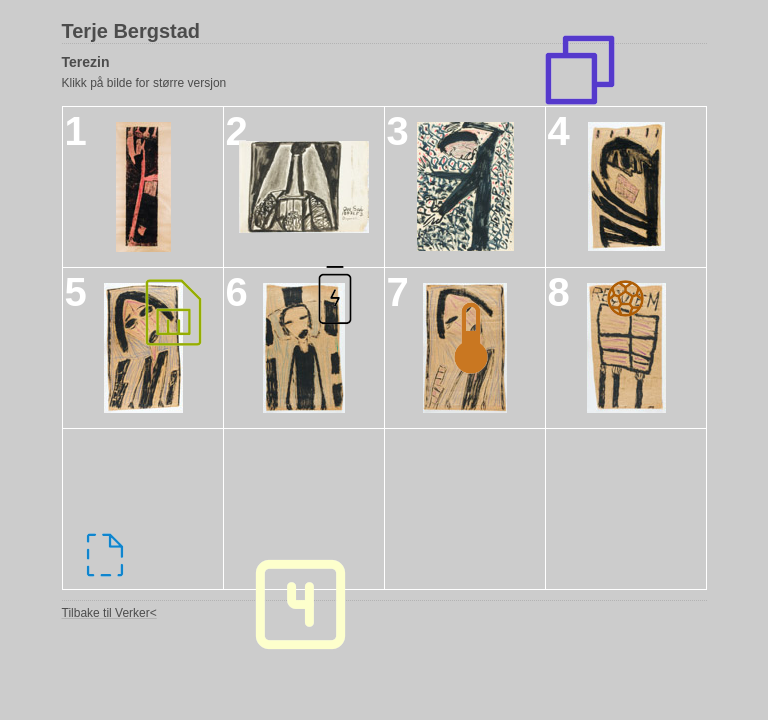 The height and width of the screenshot is (720, 768). I want to click on access soccer or football content, so click(625, 298).